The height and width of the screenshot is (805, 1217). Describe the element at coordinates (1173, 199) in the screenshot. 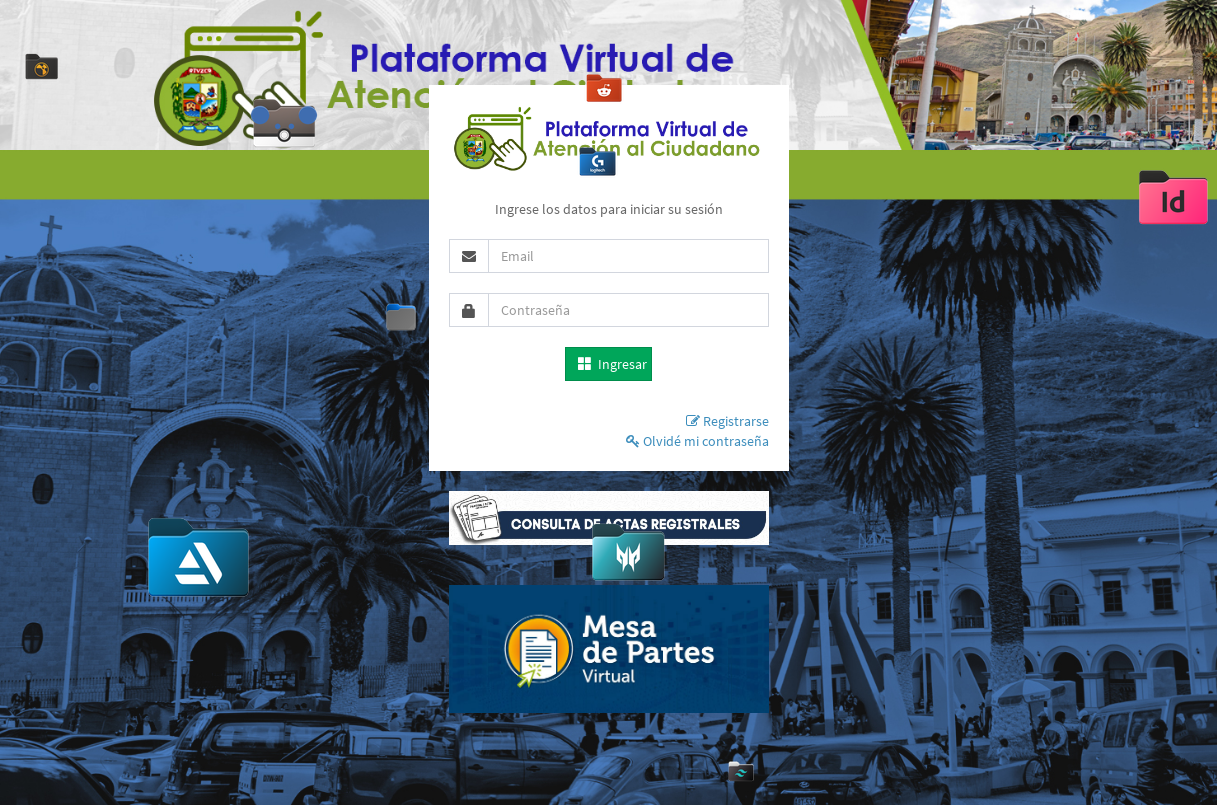

I see `folder containing adobe indesign project files` at that location.